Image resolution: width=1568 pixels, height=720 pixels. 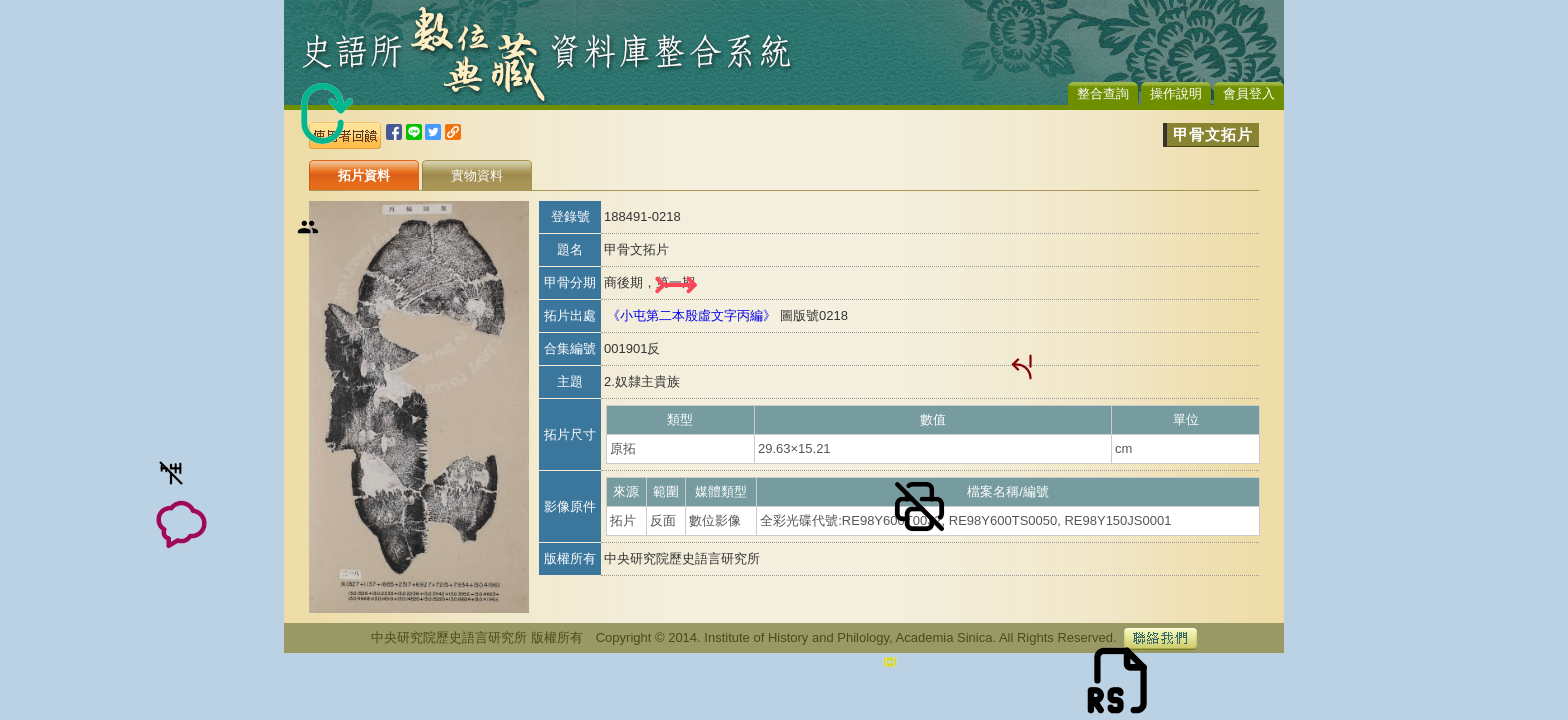 I want to click on access medical information or first aid resources, so click(x=890, y=662).